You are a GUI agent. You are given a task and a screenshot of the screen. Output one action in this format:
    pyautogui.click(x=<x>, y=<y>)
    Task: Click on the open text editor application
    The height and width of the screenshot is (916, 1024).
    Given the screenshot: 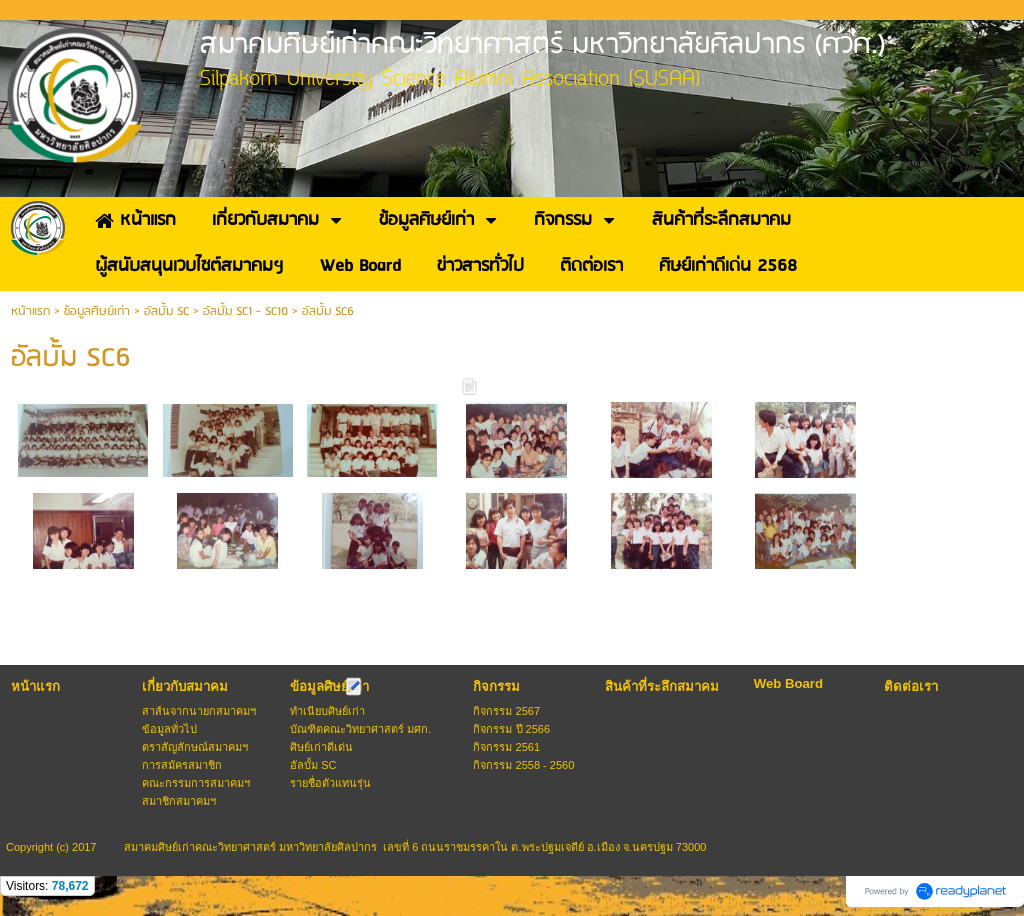 What is the action you would take?
    pyautogui.click(x=353, y=686)
    